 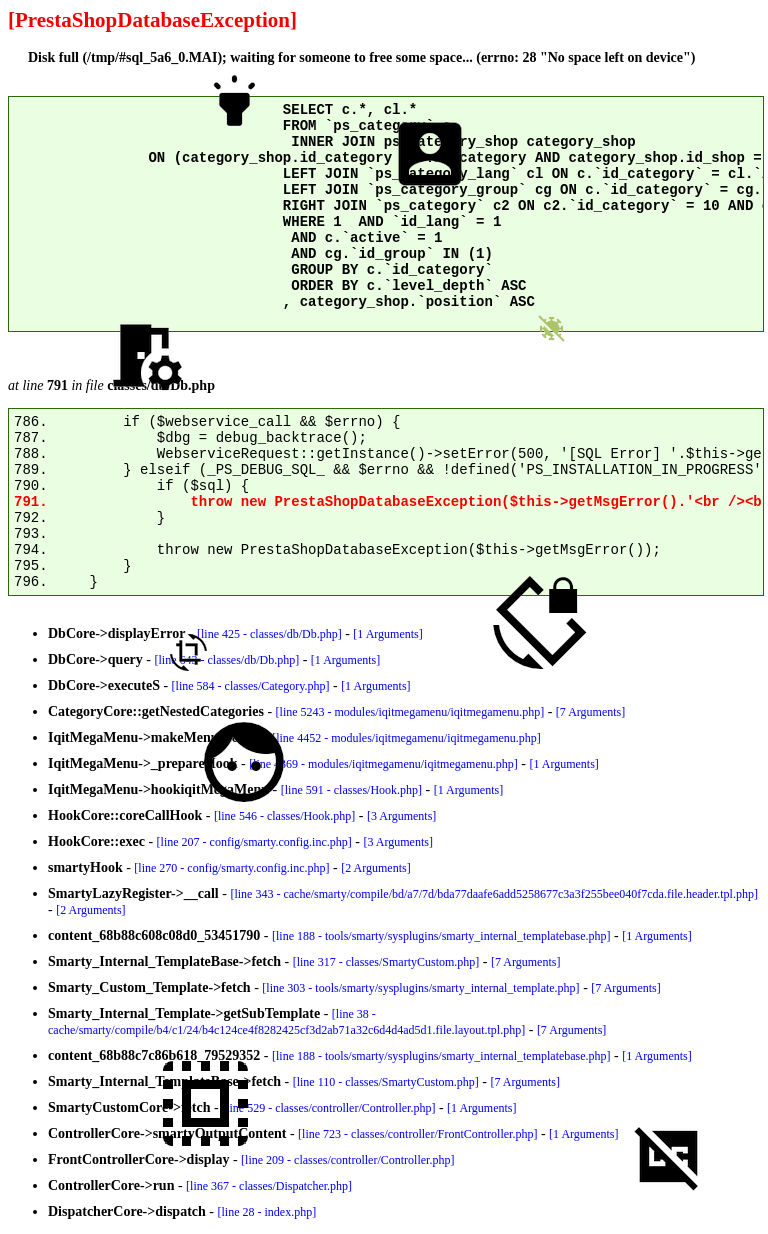 What do you see at coordinates (551, 328) in the screenshot?
I see `indicates covid-free or virus-free status` at bounding box center [551, 328].